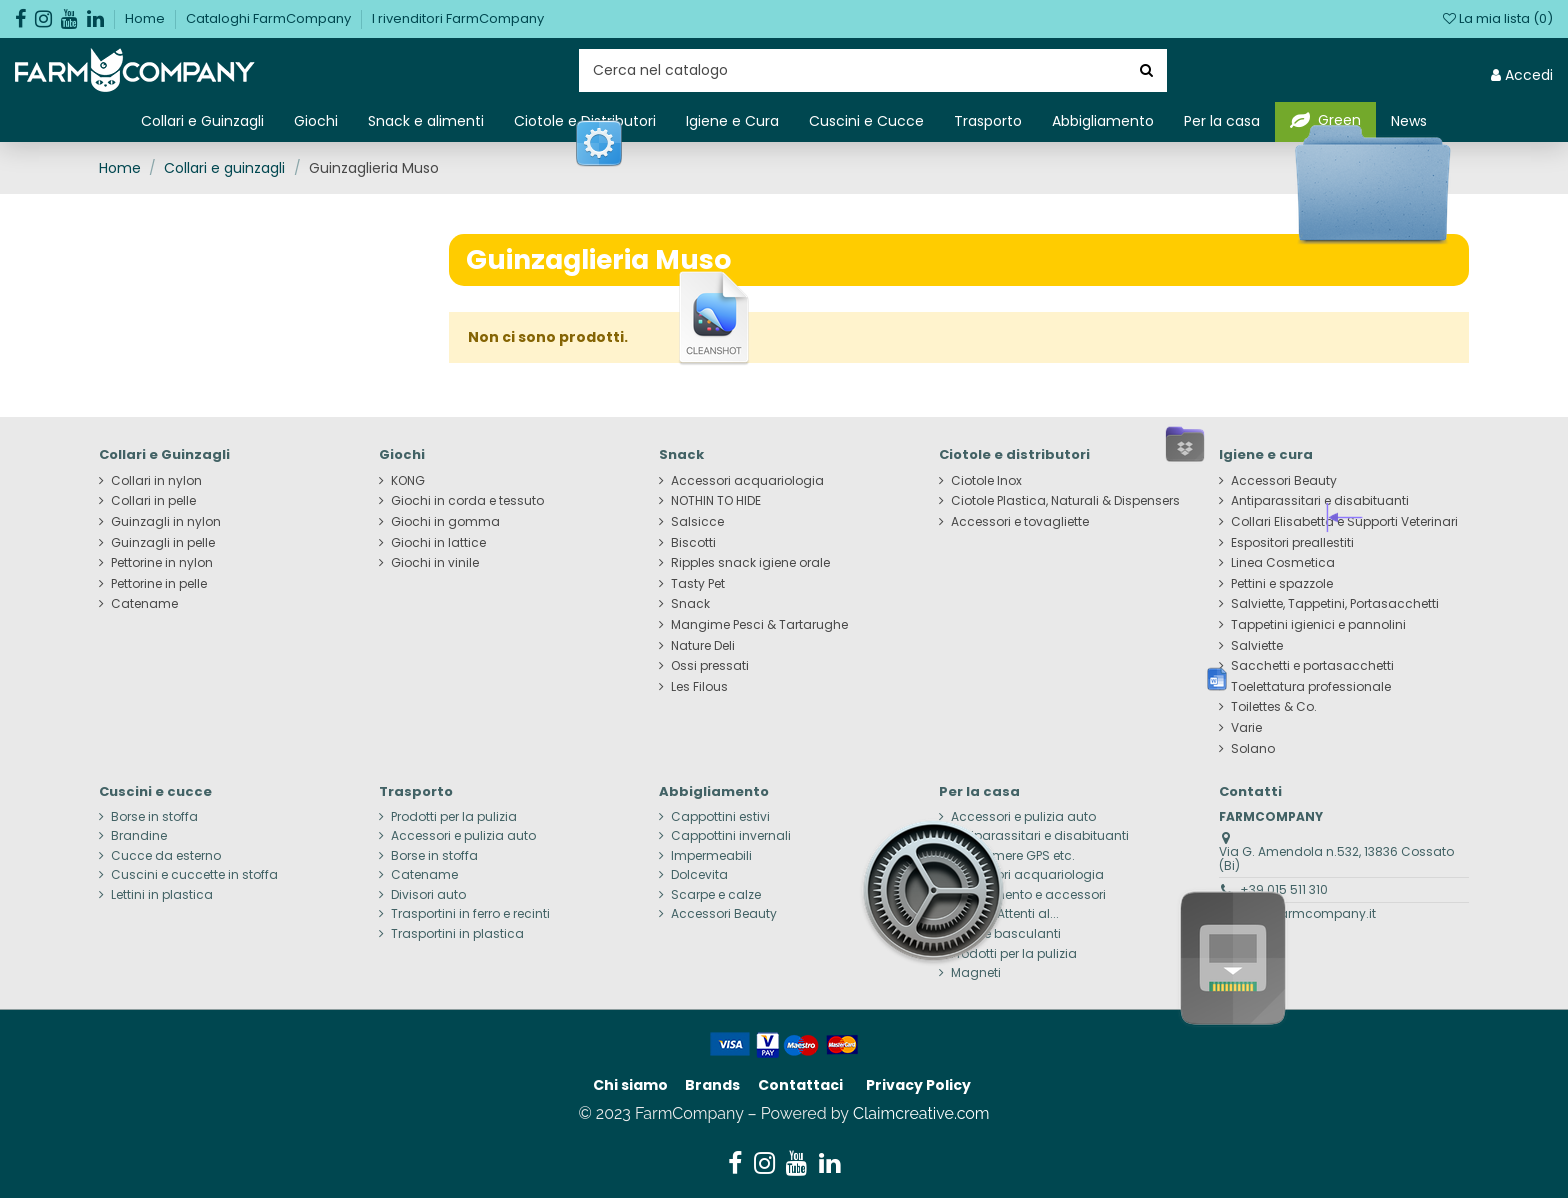  I want to click on go to the first item in a list or sequence, so click(1344, 517).